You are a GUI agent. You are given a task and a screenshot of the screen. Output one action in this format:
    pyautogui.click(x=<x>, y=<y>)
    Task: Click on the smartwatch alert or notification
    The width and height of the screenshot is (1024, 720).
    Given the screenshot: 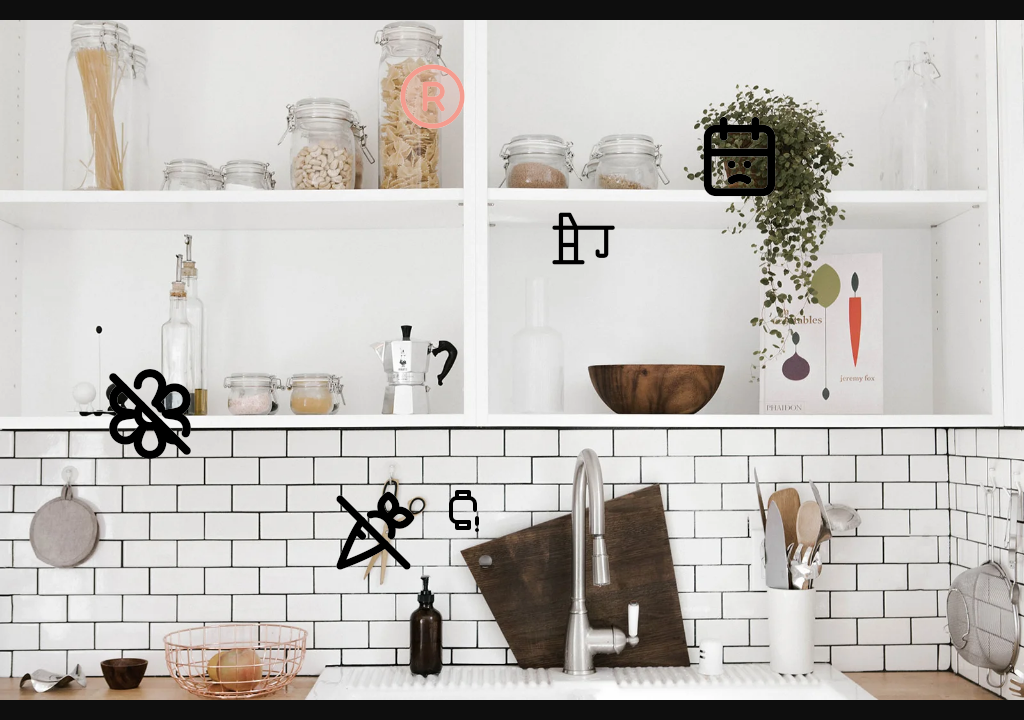 What is the action you would take?
    pyautogui.click(x=463, y=510)
    